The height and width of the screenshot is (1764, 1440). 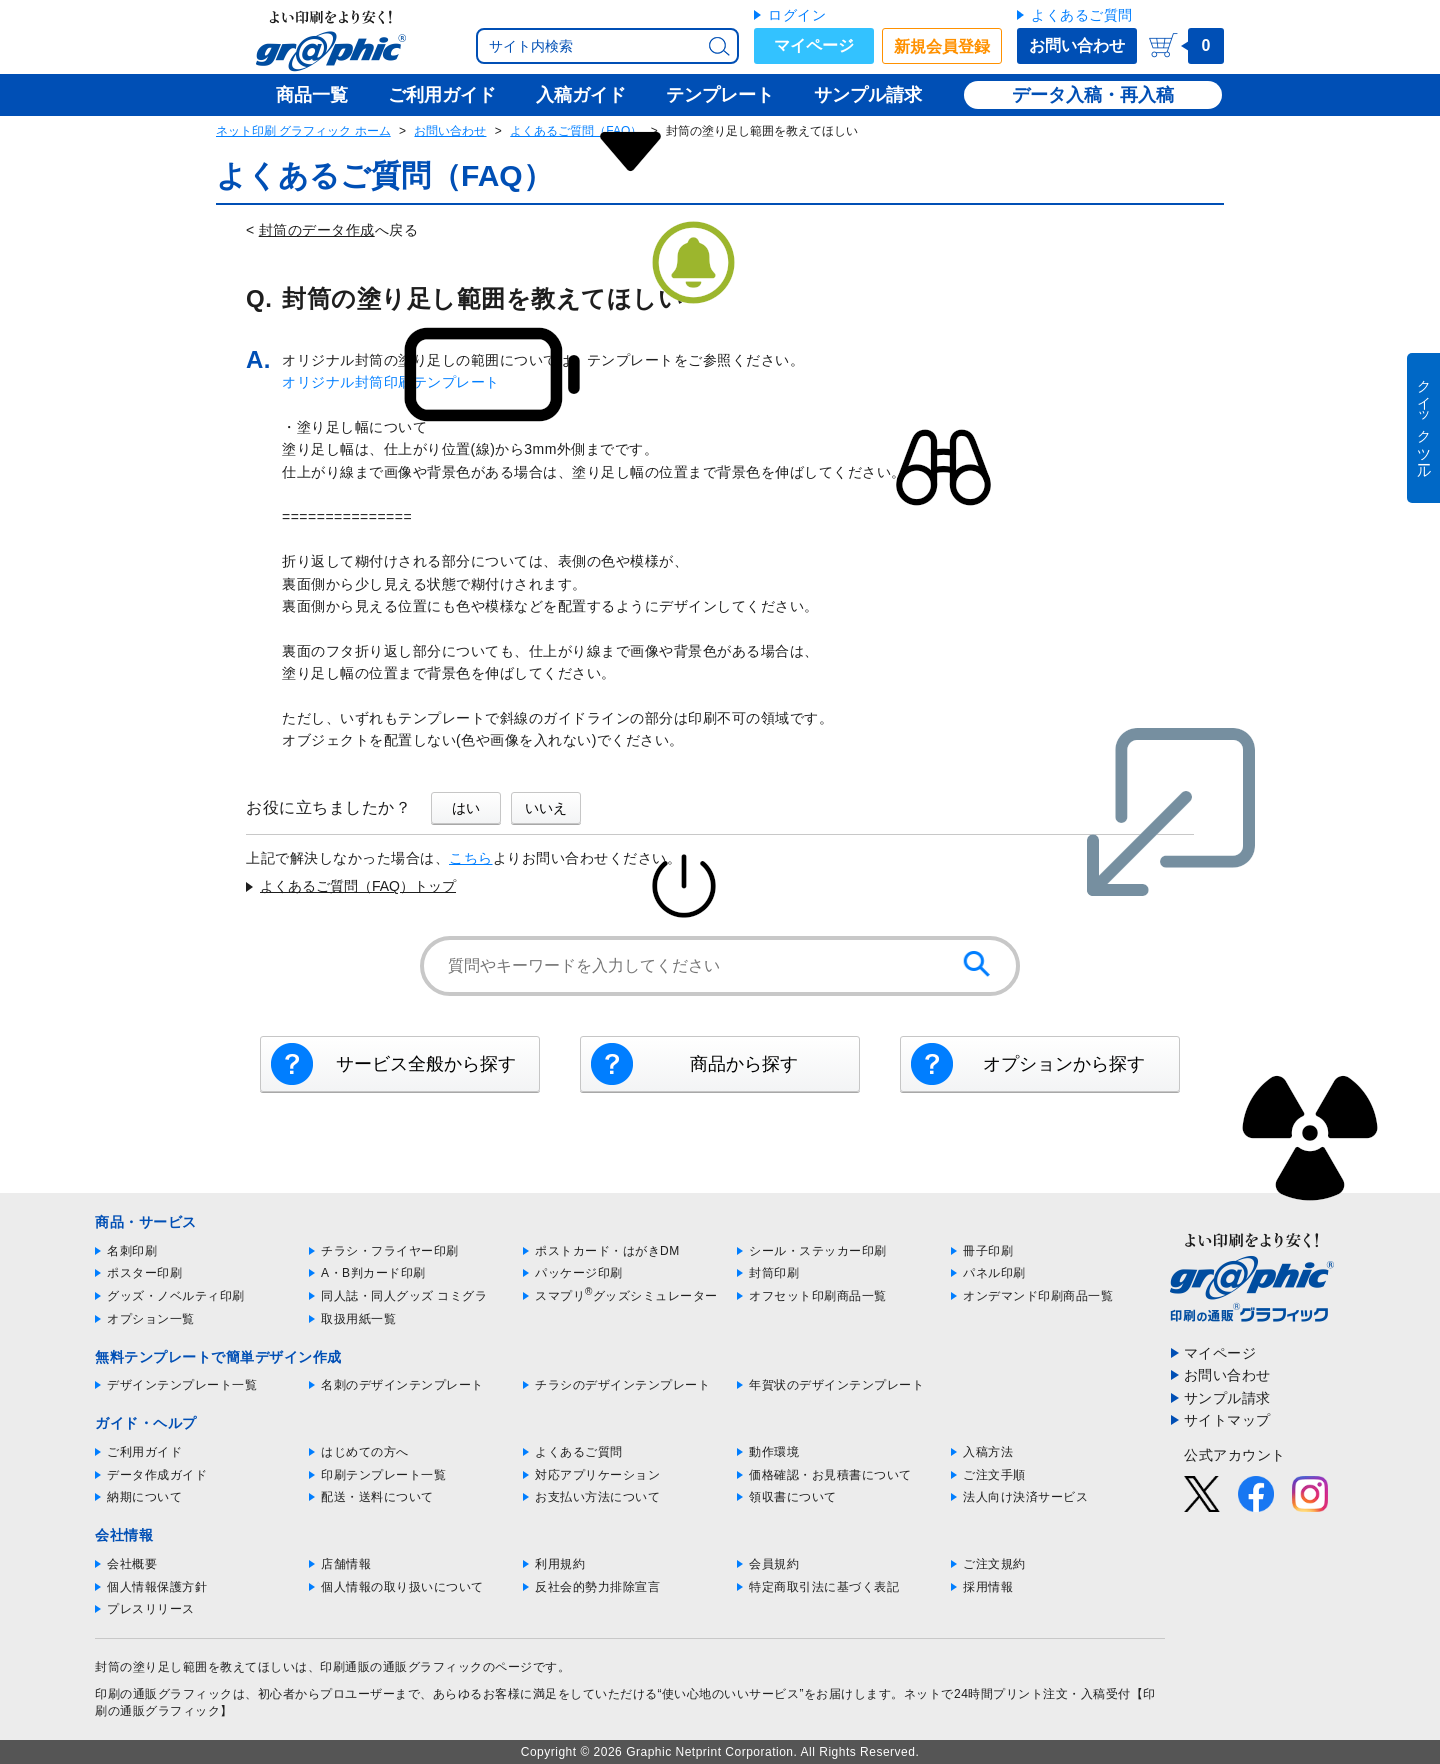 I want to click on access notification settings, so click(x=693, y=262).